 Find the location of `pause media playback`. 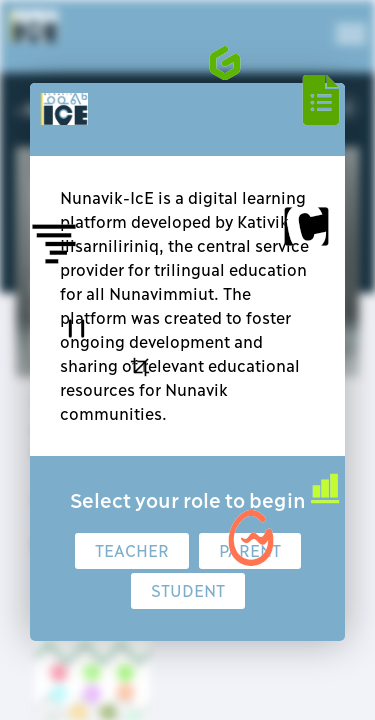

pause media playback is located at coordinates (76, 328).